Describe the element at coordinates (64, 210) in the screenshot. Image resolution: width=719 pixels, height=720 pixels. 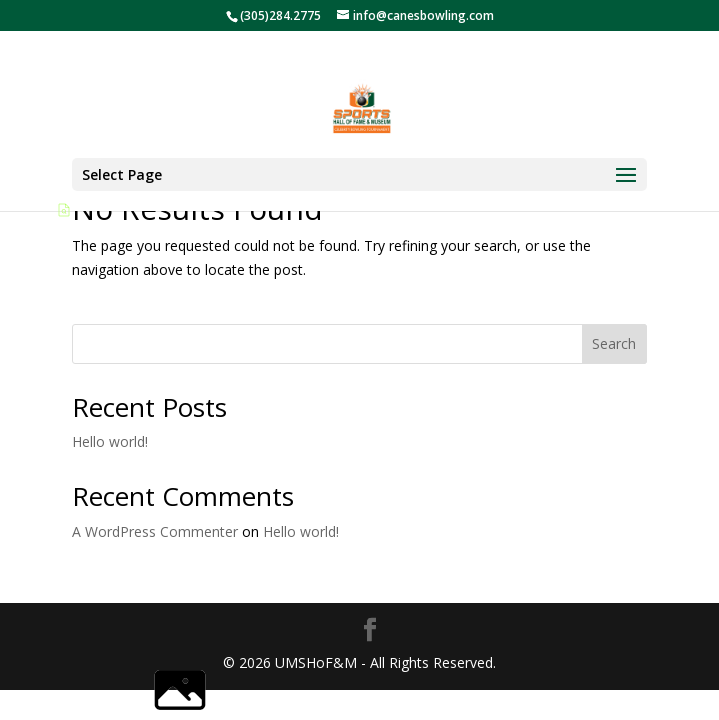
I see `search within a document` at that location.